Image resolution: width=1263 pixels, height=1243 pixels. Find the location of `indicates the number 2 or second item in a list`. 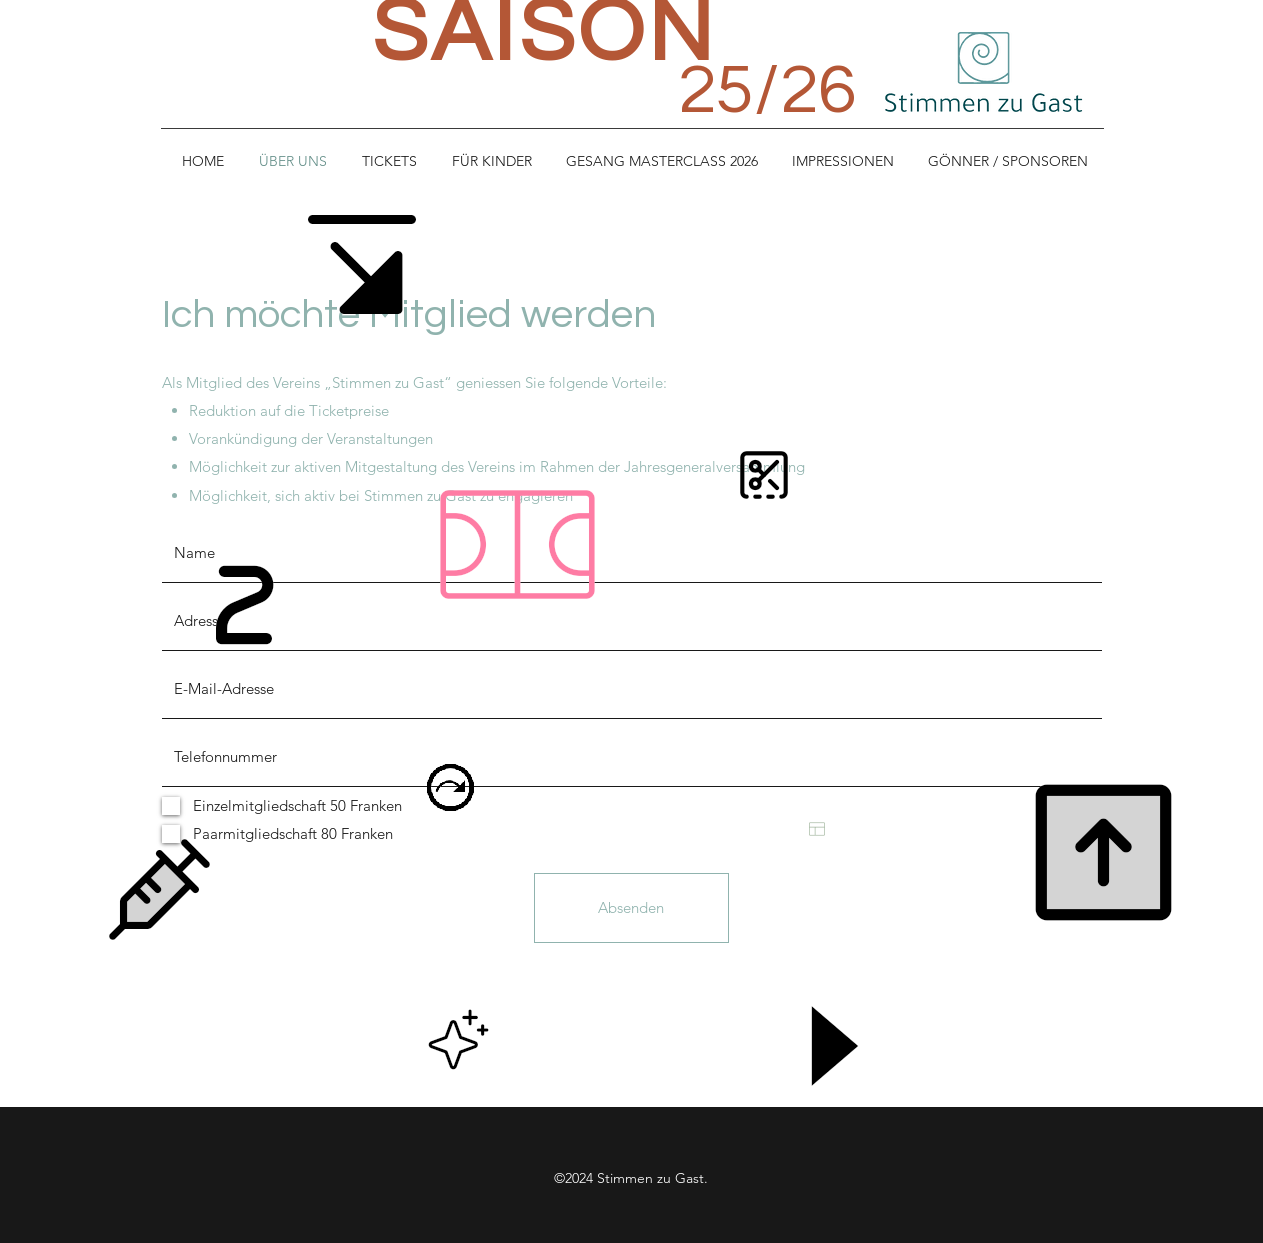

indicates the number 2 or second item in a list is located at coordinates (244, 605).